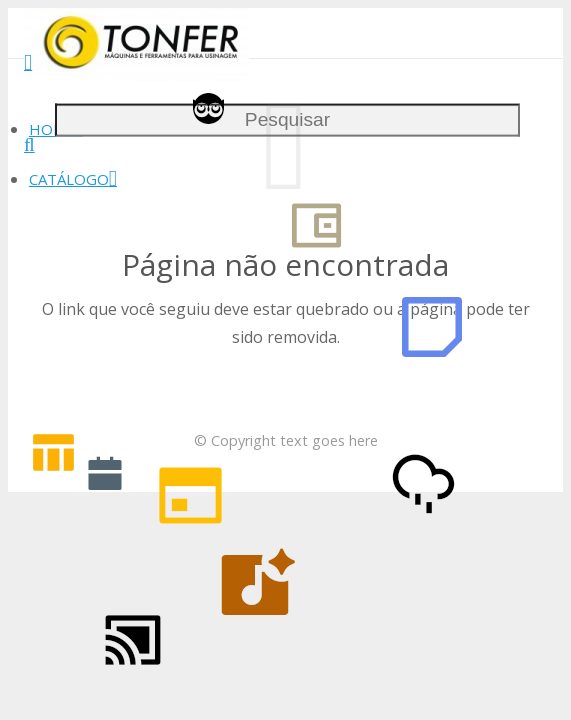 This screenshot has height=720, width=571. I want to click on switch to calendar view, so click(190, 495).